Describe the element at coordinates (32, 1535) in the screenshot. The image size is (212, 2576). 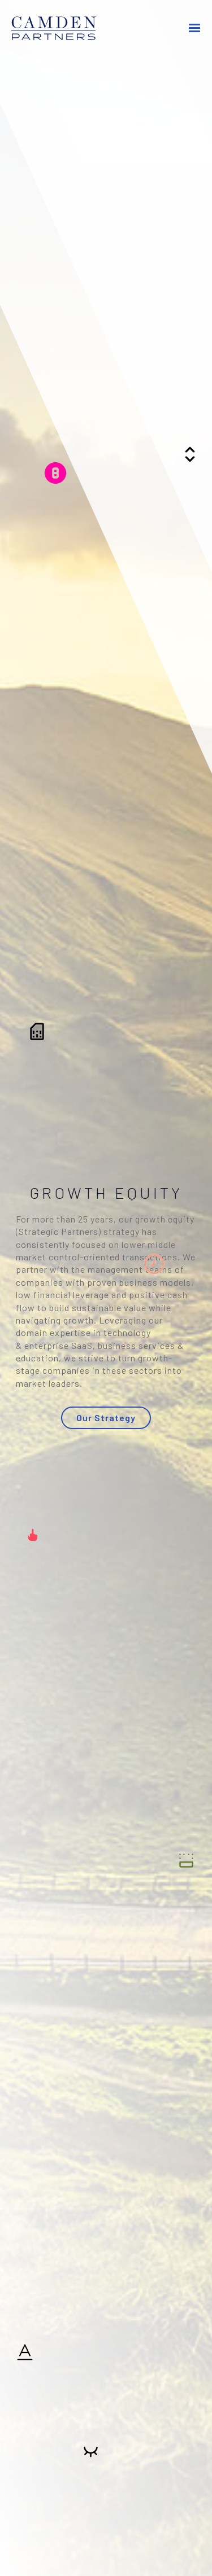
I see `indicates offensive content warning` at that location.